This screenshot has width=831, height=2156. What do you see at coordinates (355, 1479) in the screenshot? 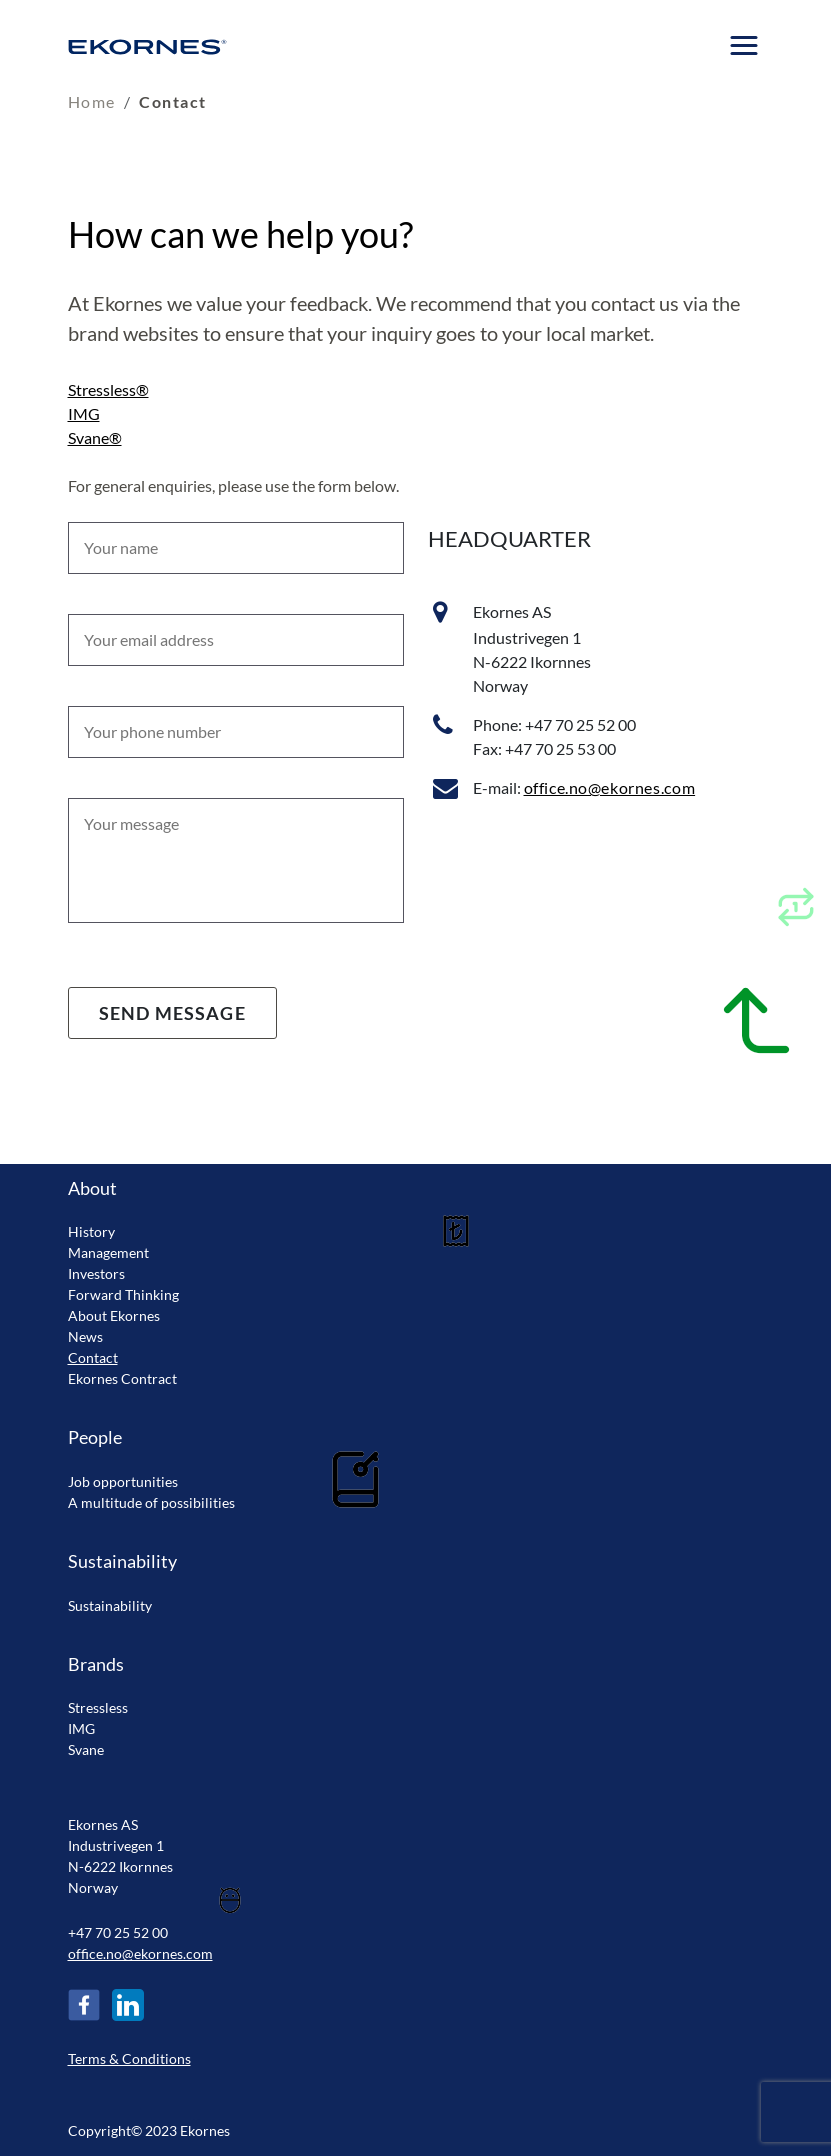
I see `access encrypted or password-protected documents` at bounding box center [355, 1479].